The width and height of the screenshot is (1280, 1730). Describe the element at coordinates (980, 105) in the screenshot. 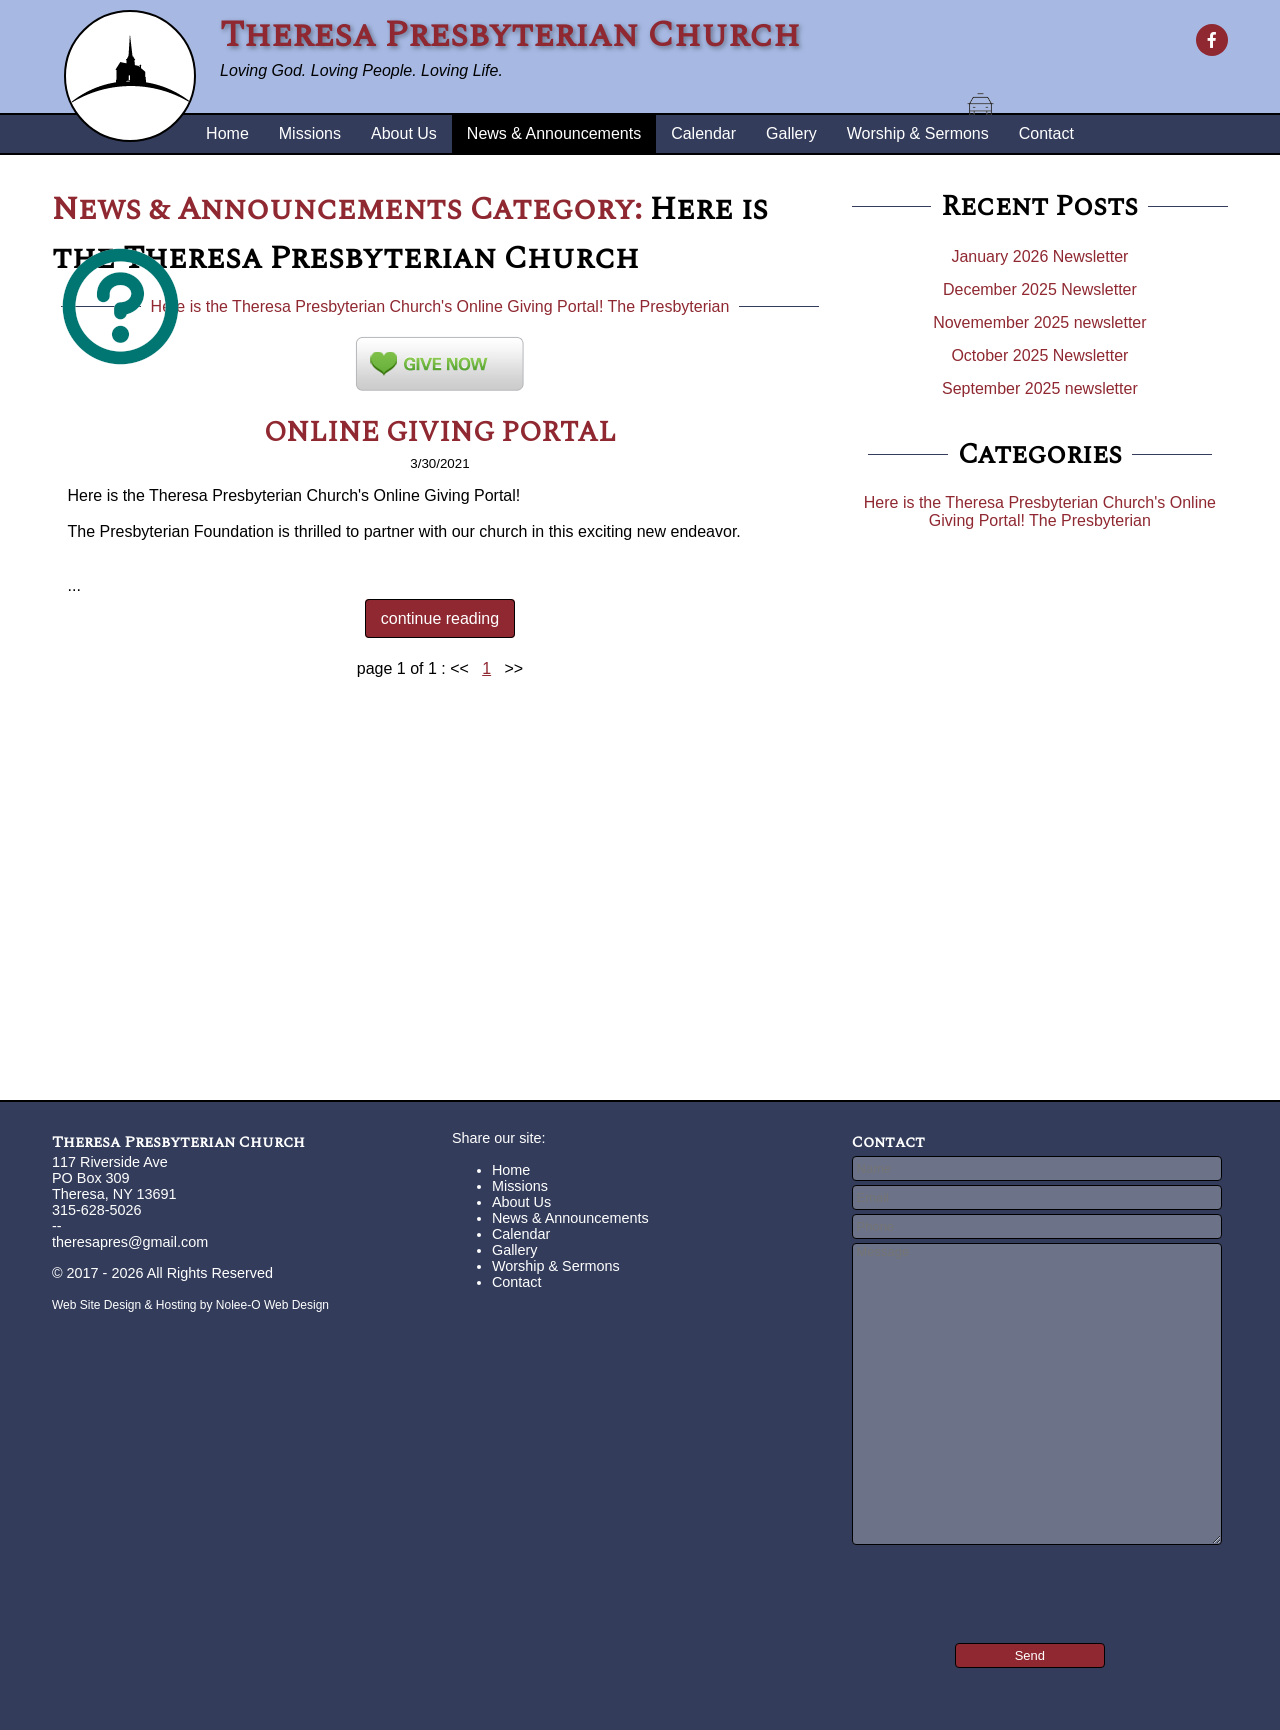

I see `contact or request emergency services` at that location.